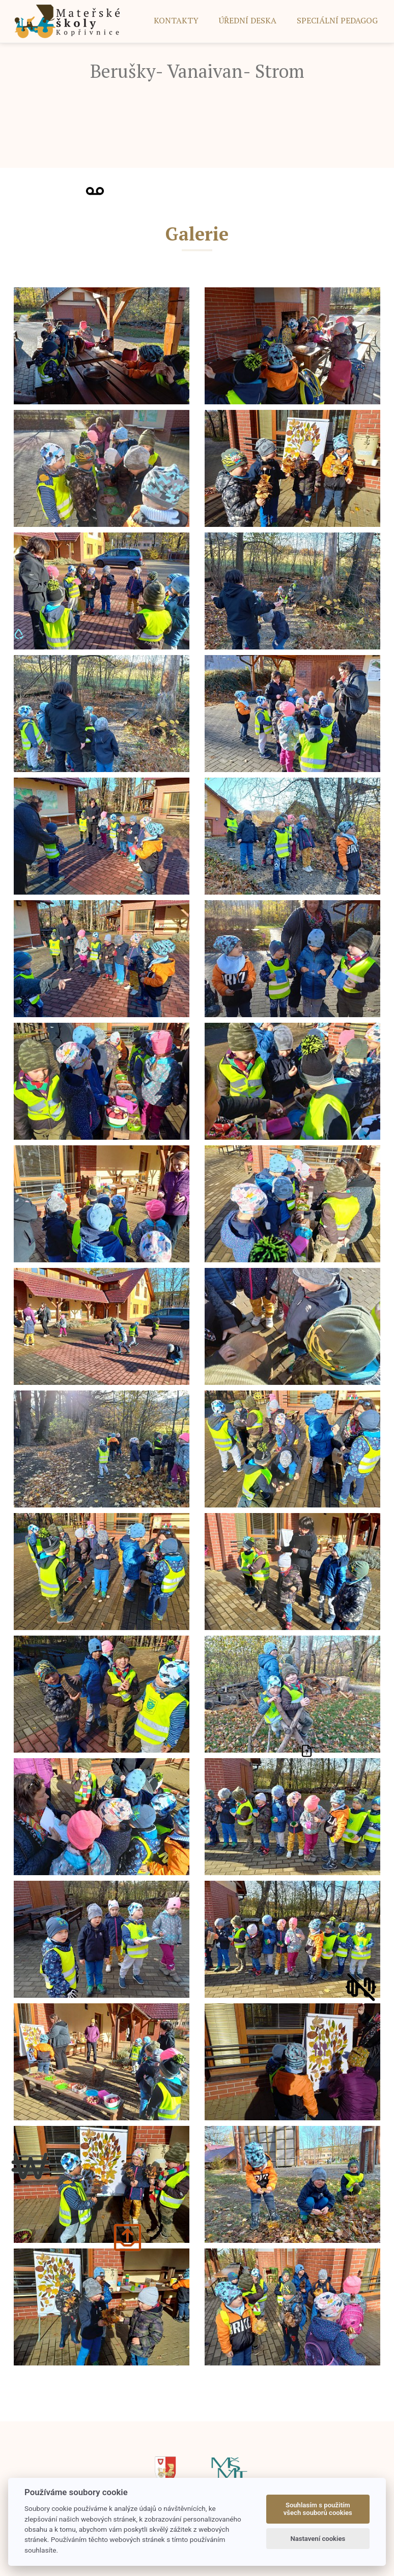 Image resolution: width=394 pixels, height=2576 pixels. What do you see at coordinates (320, 2050) in the screenshot?
I see `view candlestick chart for stock or crypto trading` at bounding box center [320, 2050].